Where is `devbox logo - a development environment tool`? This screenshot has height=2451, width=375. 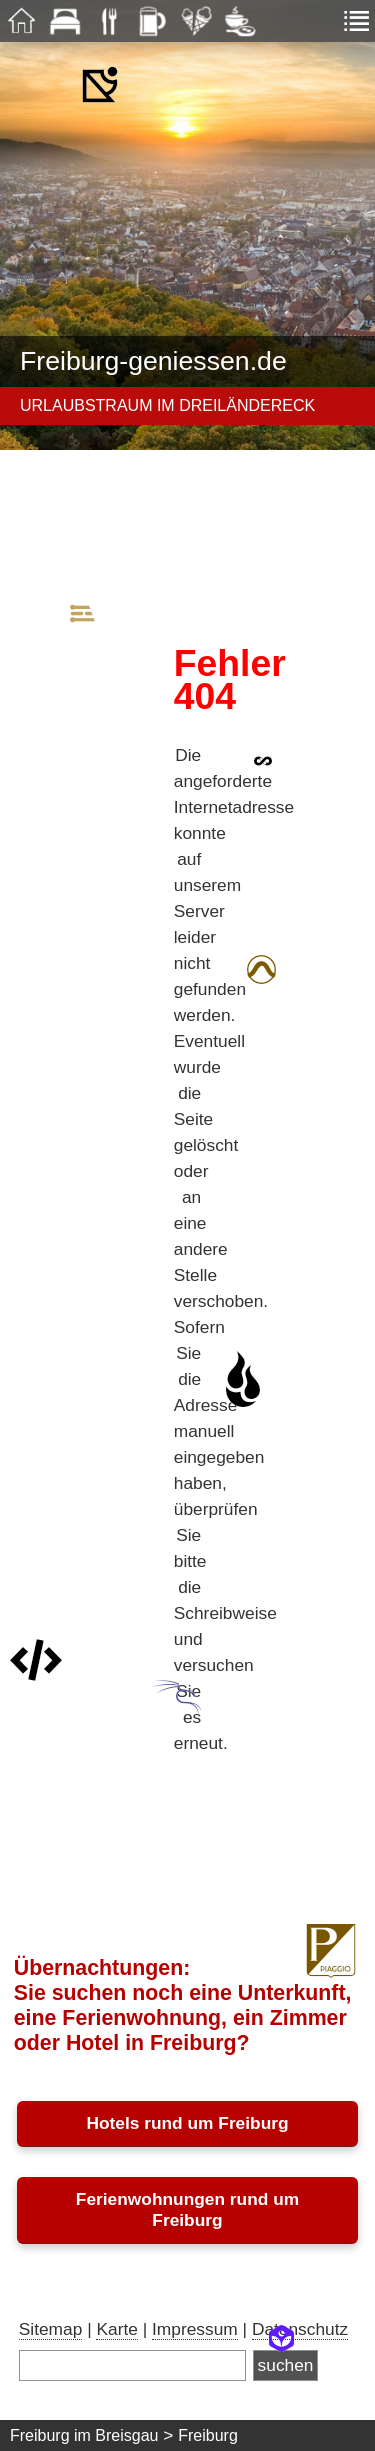
devbox logo - a development environment tool is located at coordinates (36, 1660).